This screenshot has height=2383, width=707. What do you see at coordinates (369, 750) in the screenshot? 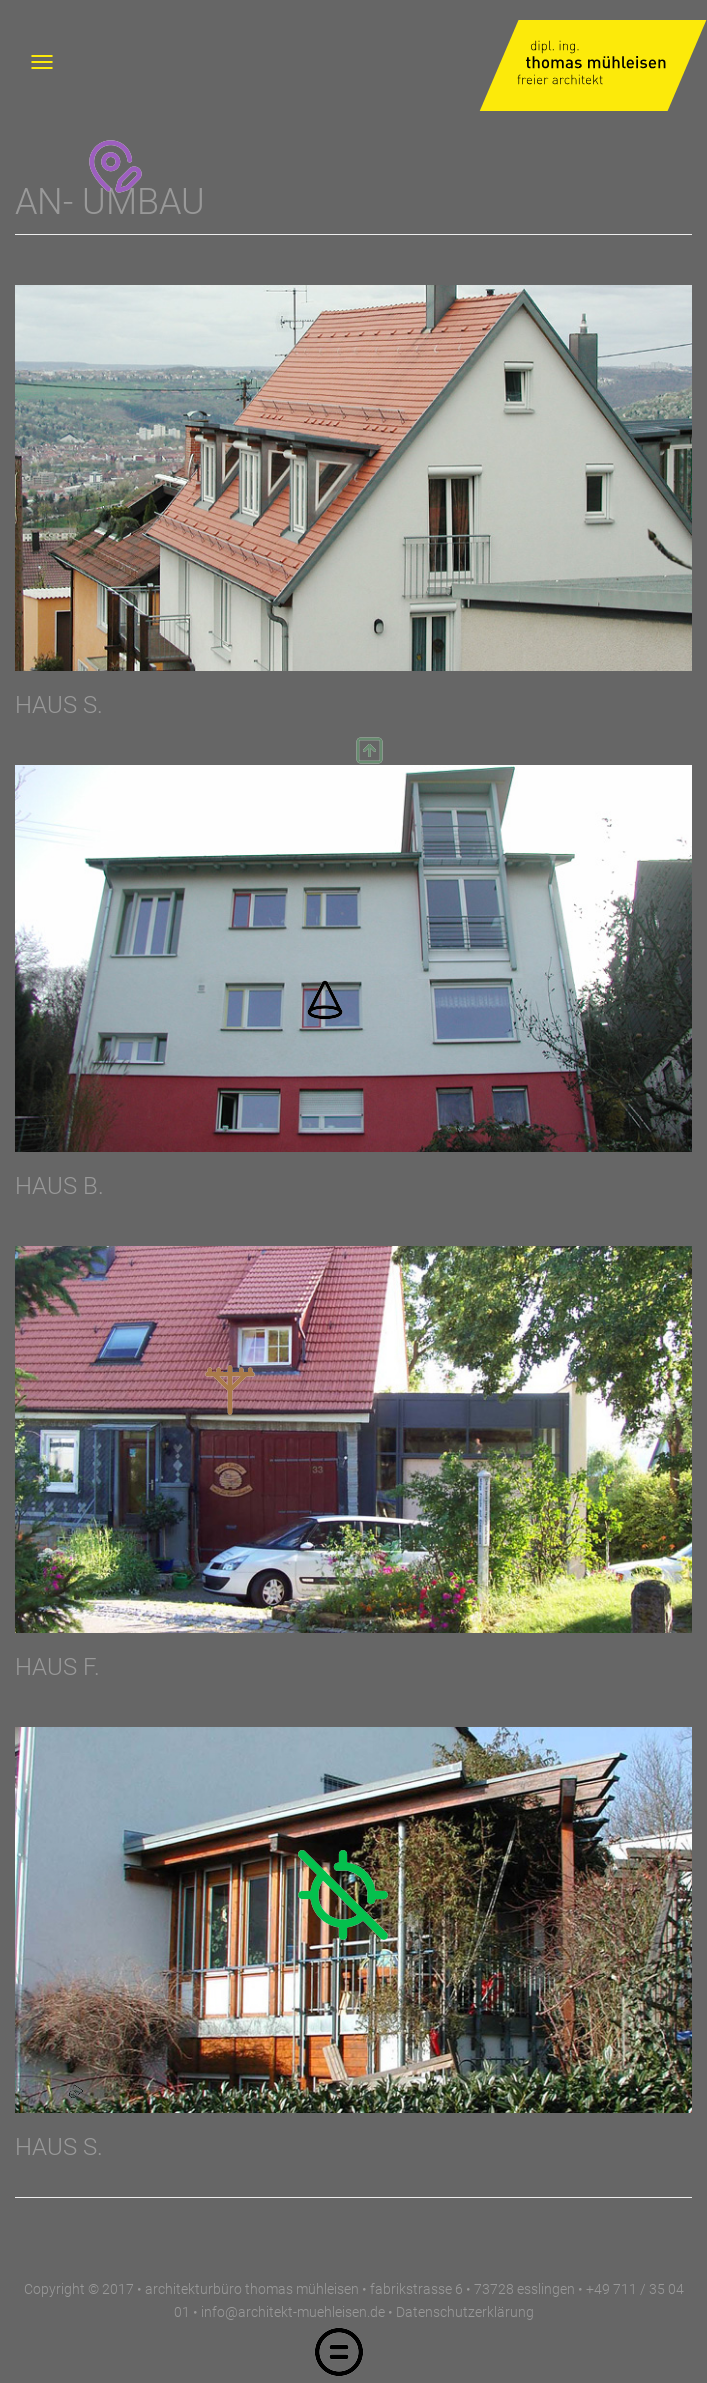
I see `upload a file or image` at bounding box center [369, 750].